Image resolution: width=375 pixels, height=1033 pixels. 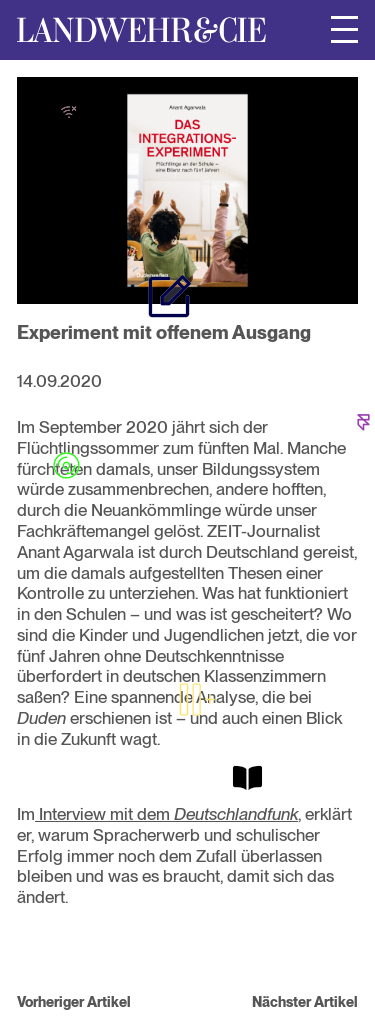 What do you see at coordinates (66, 465) in the screenshot?
I see `play or browse music library` at bounding box center [66, 465].